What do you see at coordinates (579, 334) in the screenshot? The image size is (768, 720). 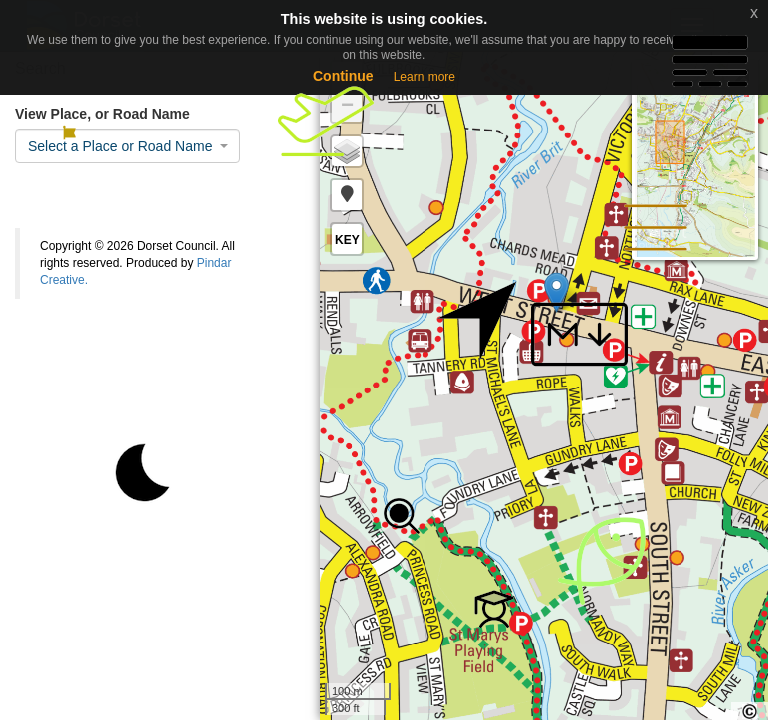 I see `indicates markdown formatting is supported` at bounding box center [579, 334].